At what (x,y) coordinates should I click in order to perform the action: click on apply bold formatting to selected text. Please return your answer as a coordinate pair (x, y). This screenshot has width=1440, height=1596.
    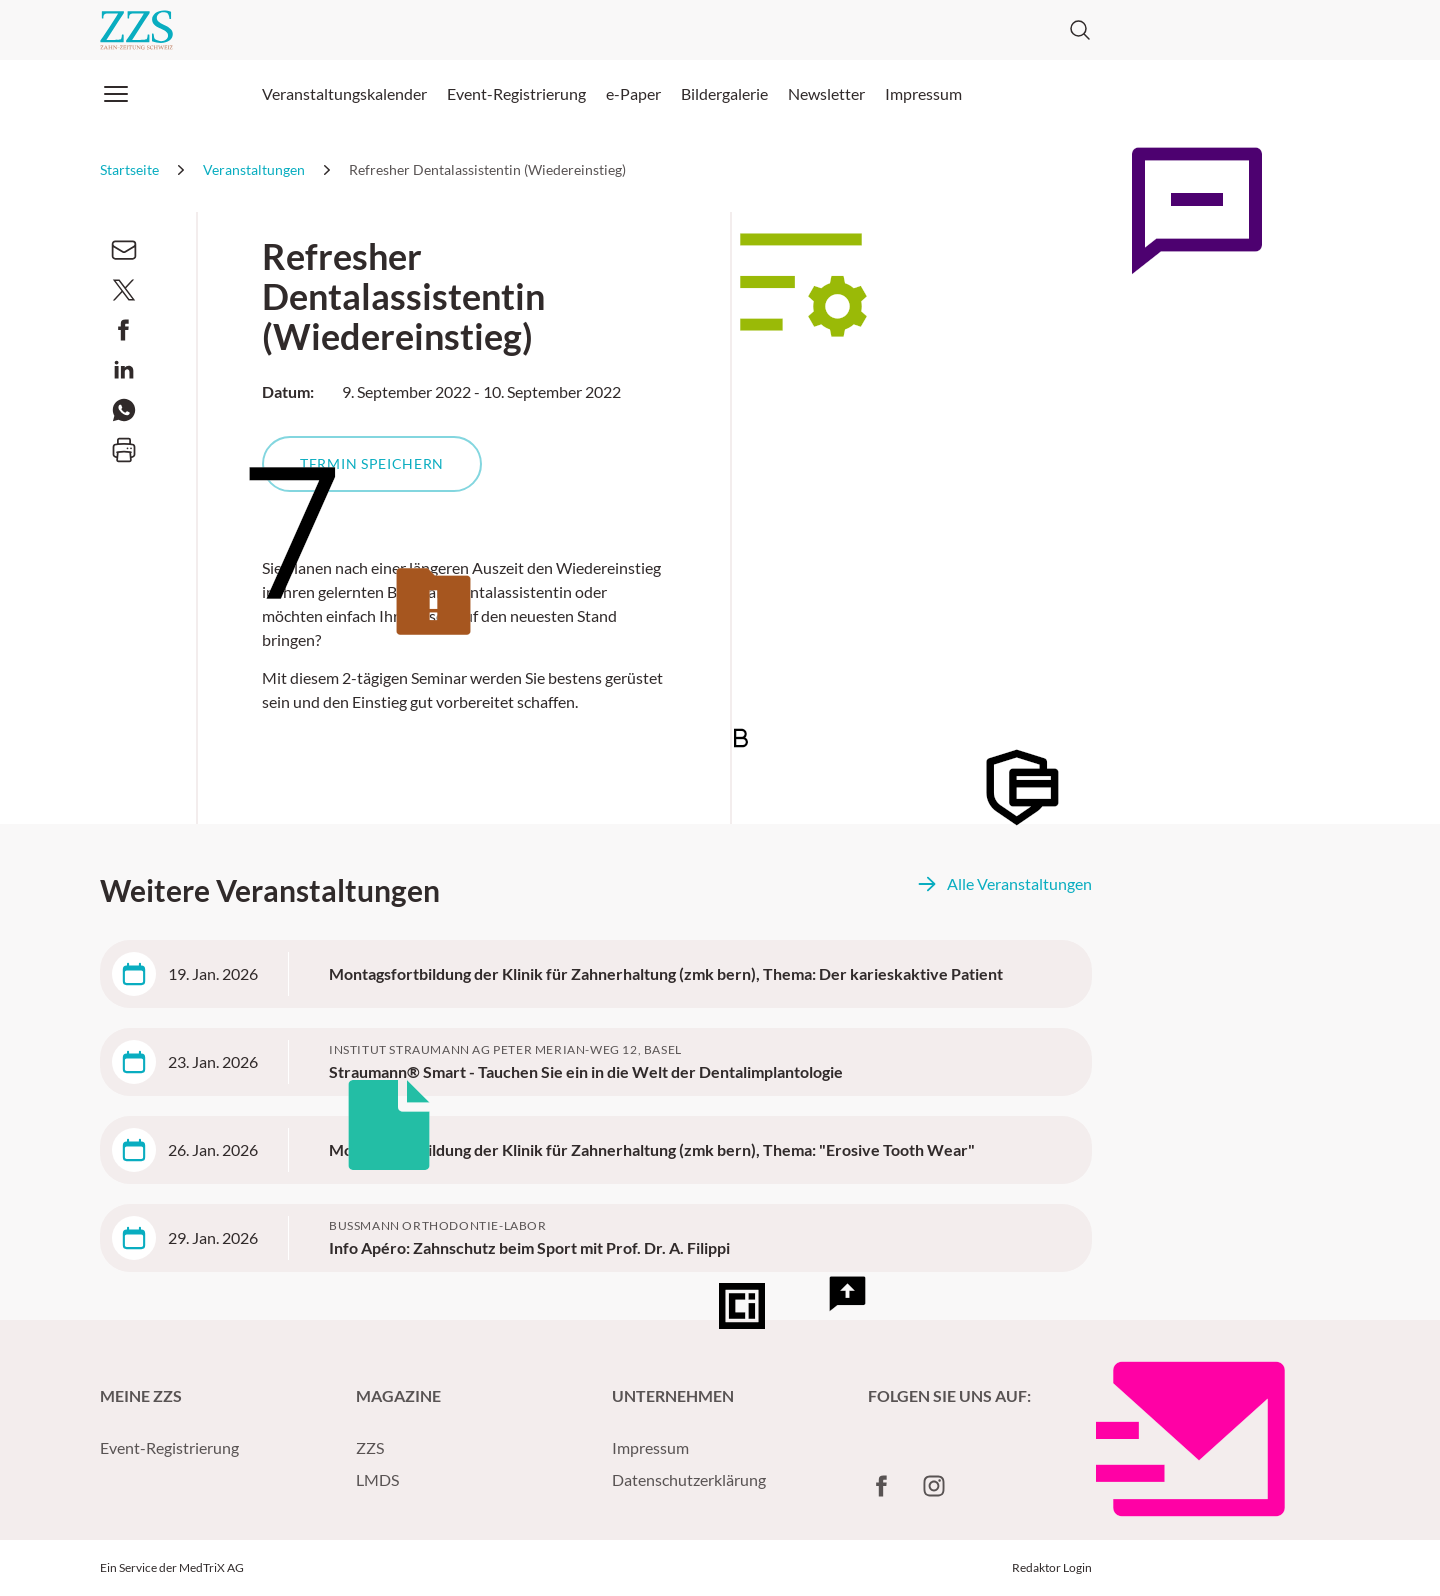
    Looking at the image, I should click on (741, 738).